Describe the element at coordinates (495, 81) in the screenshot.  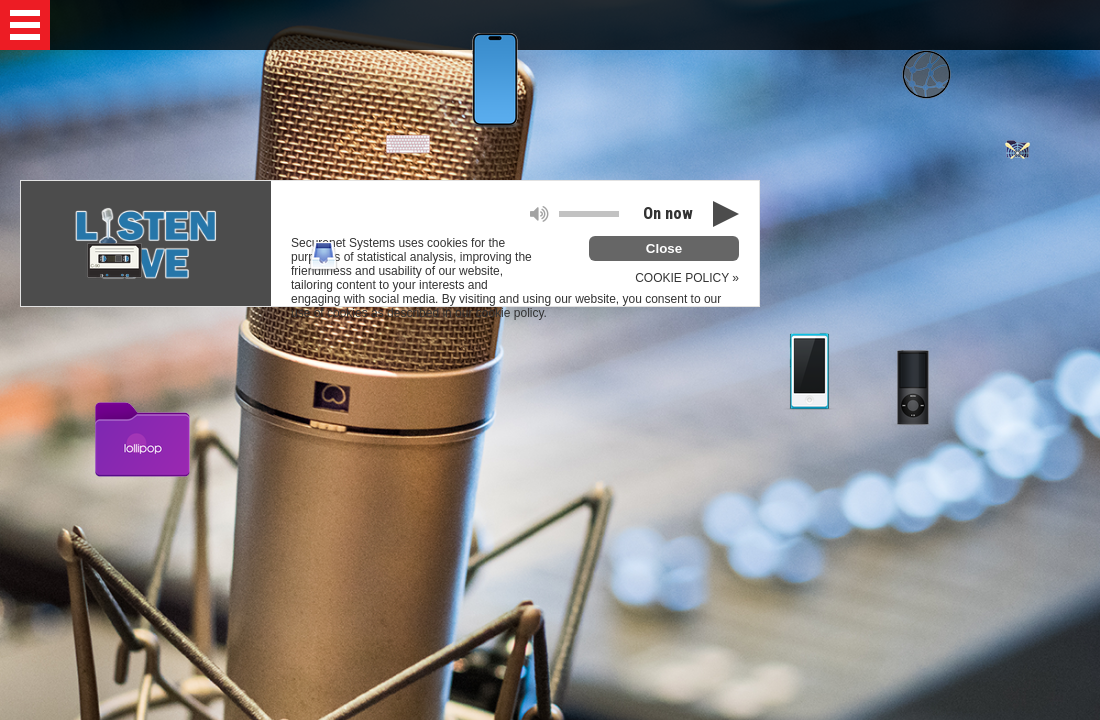
I see `iPhone 14 Pro device icon` at that location.